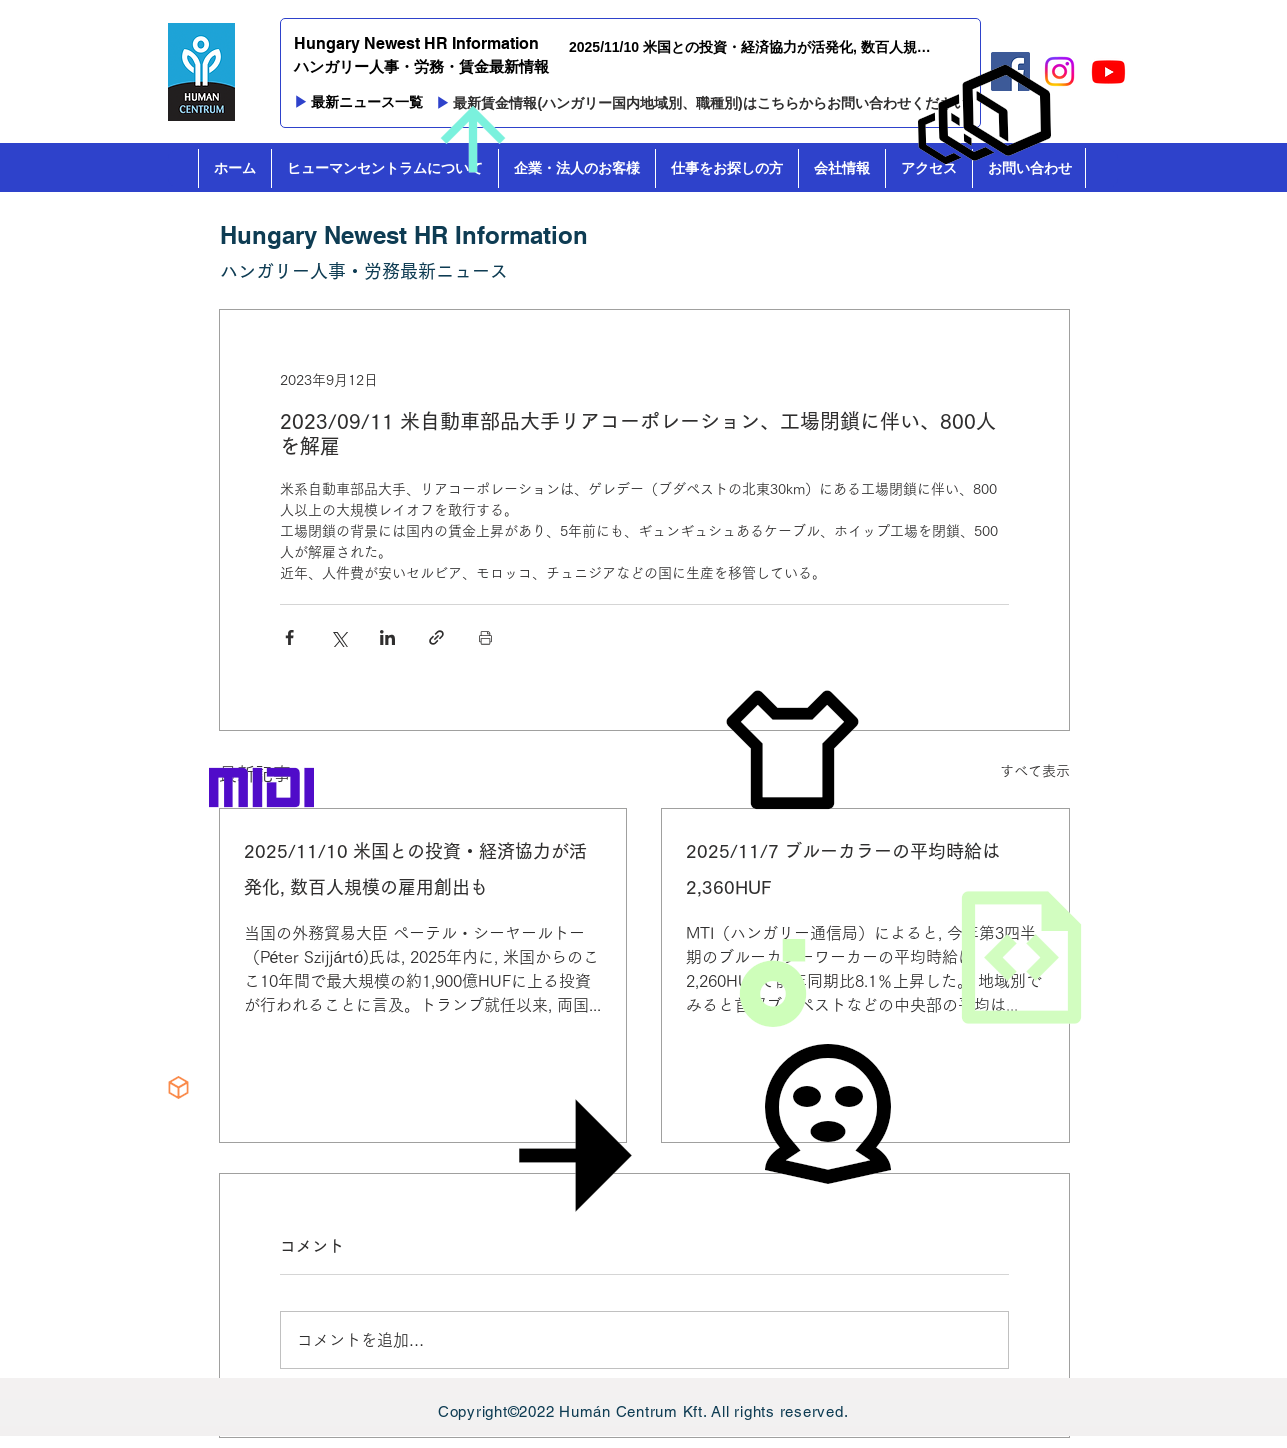  What do you see at coordinates (178, 1087) in the screenshot?
I see `open Hack The Box platform` at bounding box center [178, 1087].